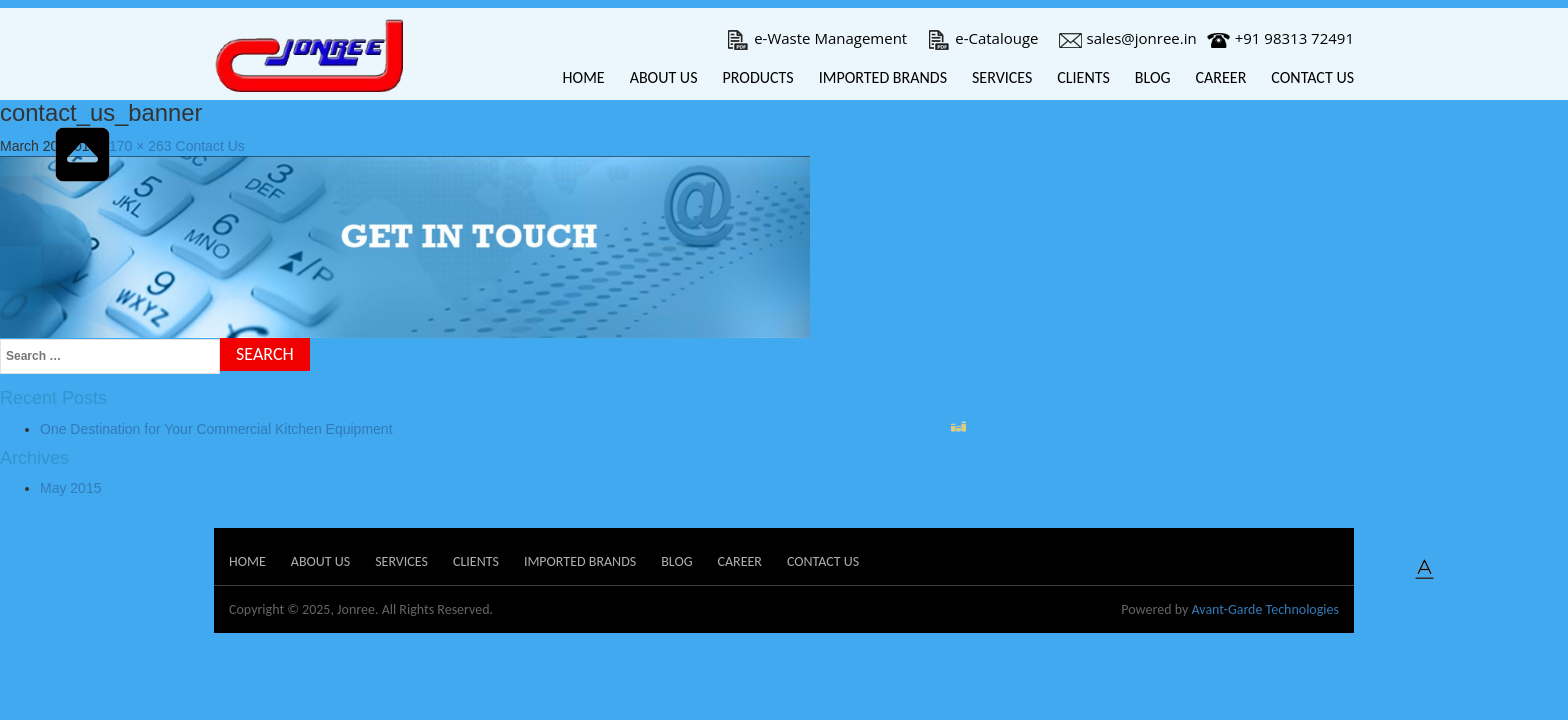 The image size is (1568, 720). What do you see at coordinates (82, 154) in the screenshot?
I see `expand content or show more options` at bounding box center [82, 154].